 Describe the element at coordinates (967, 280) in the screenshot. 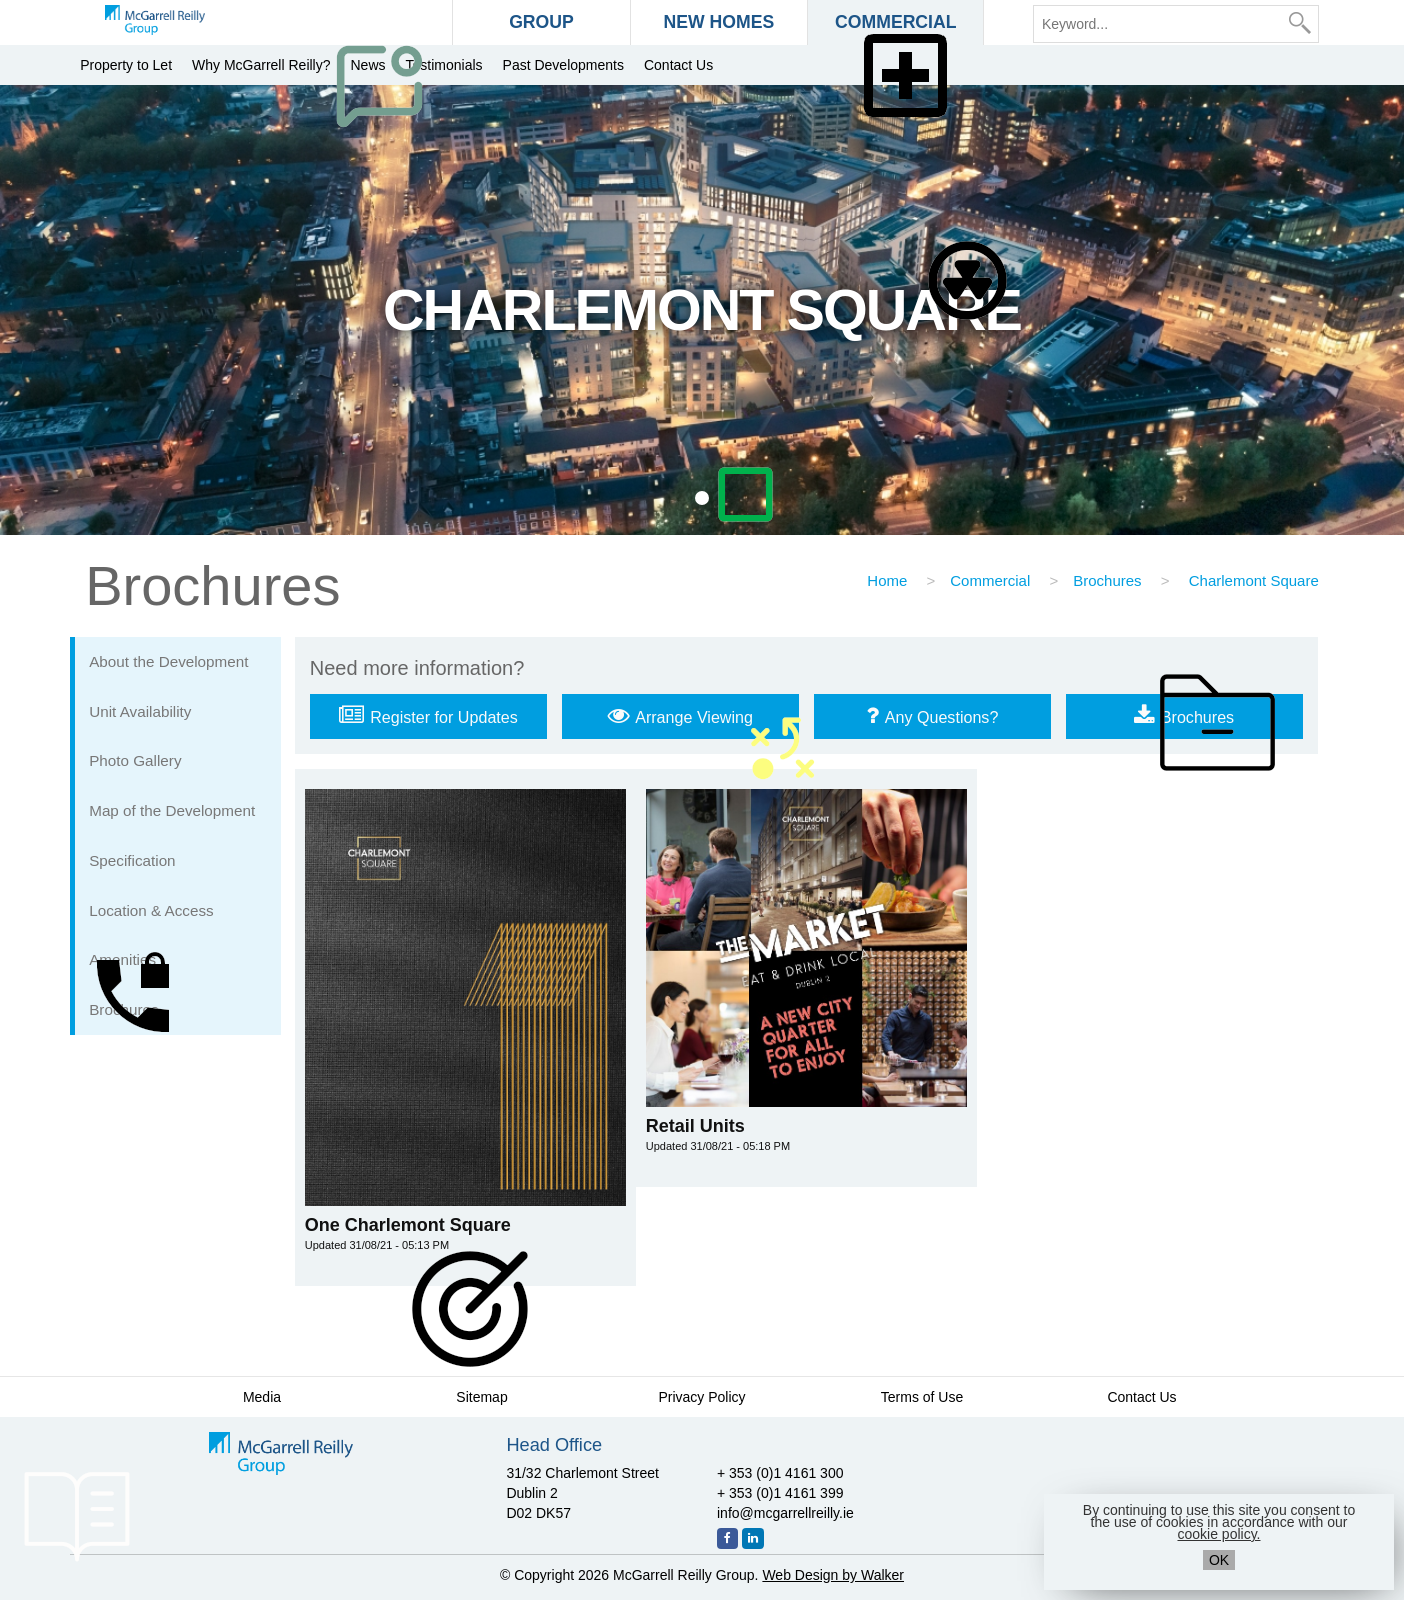

I see `indicates a fallout shelter or radiation safety location` at that location.